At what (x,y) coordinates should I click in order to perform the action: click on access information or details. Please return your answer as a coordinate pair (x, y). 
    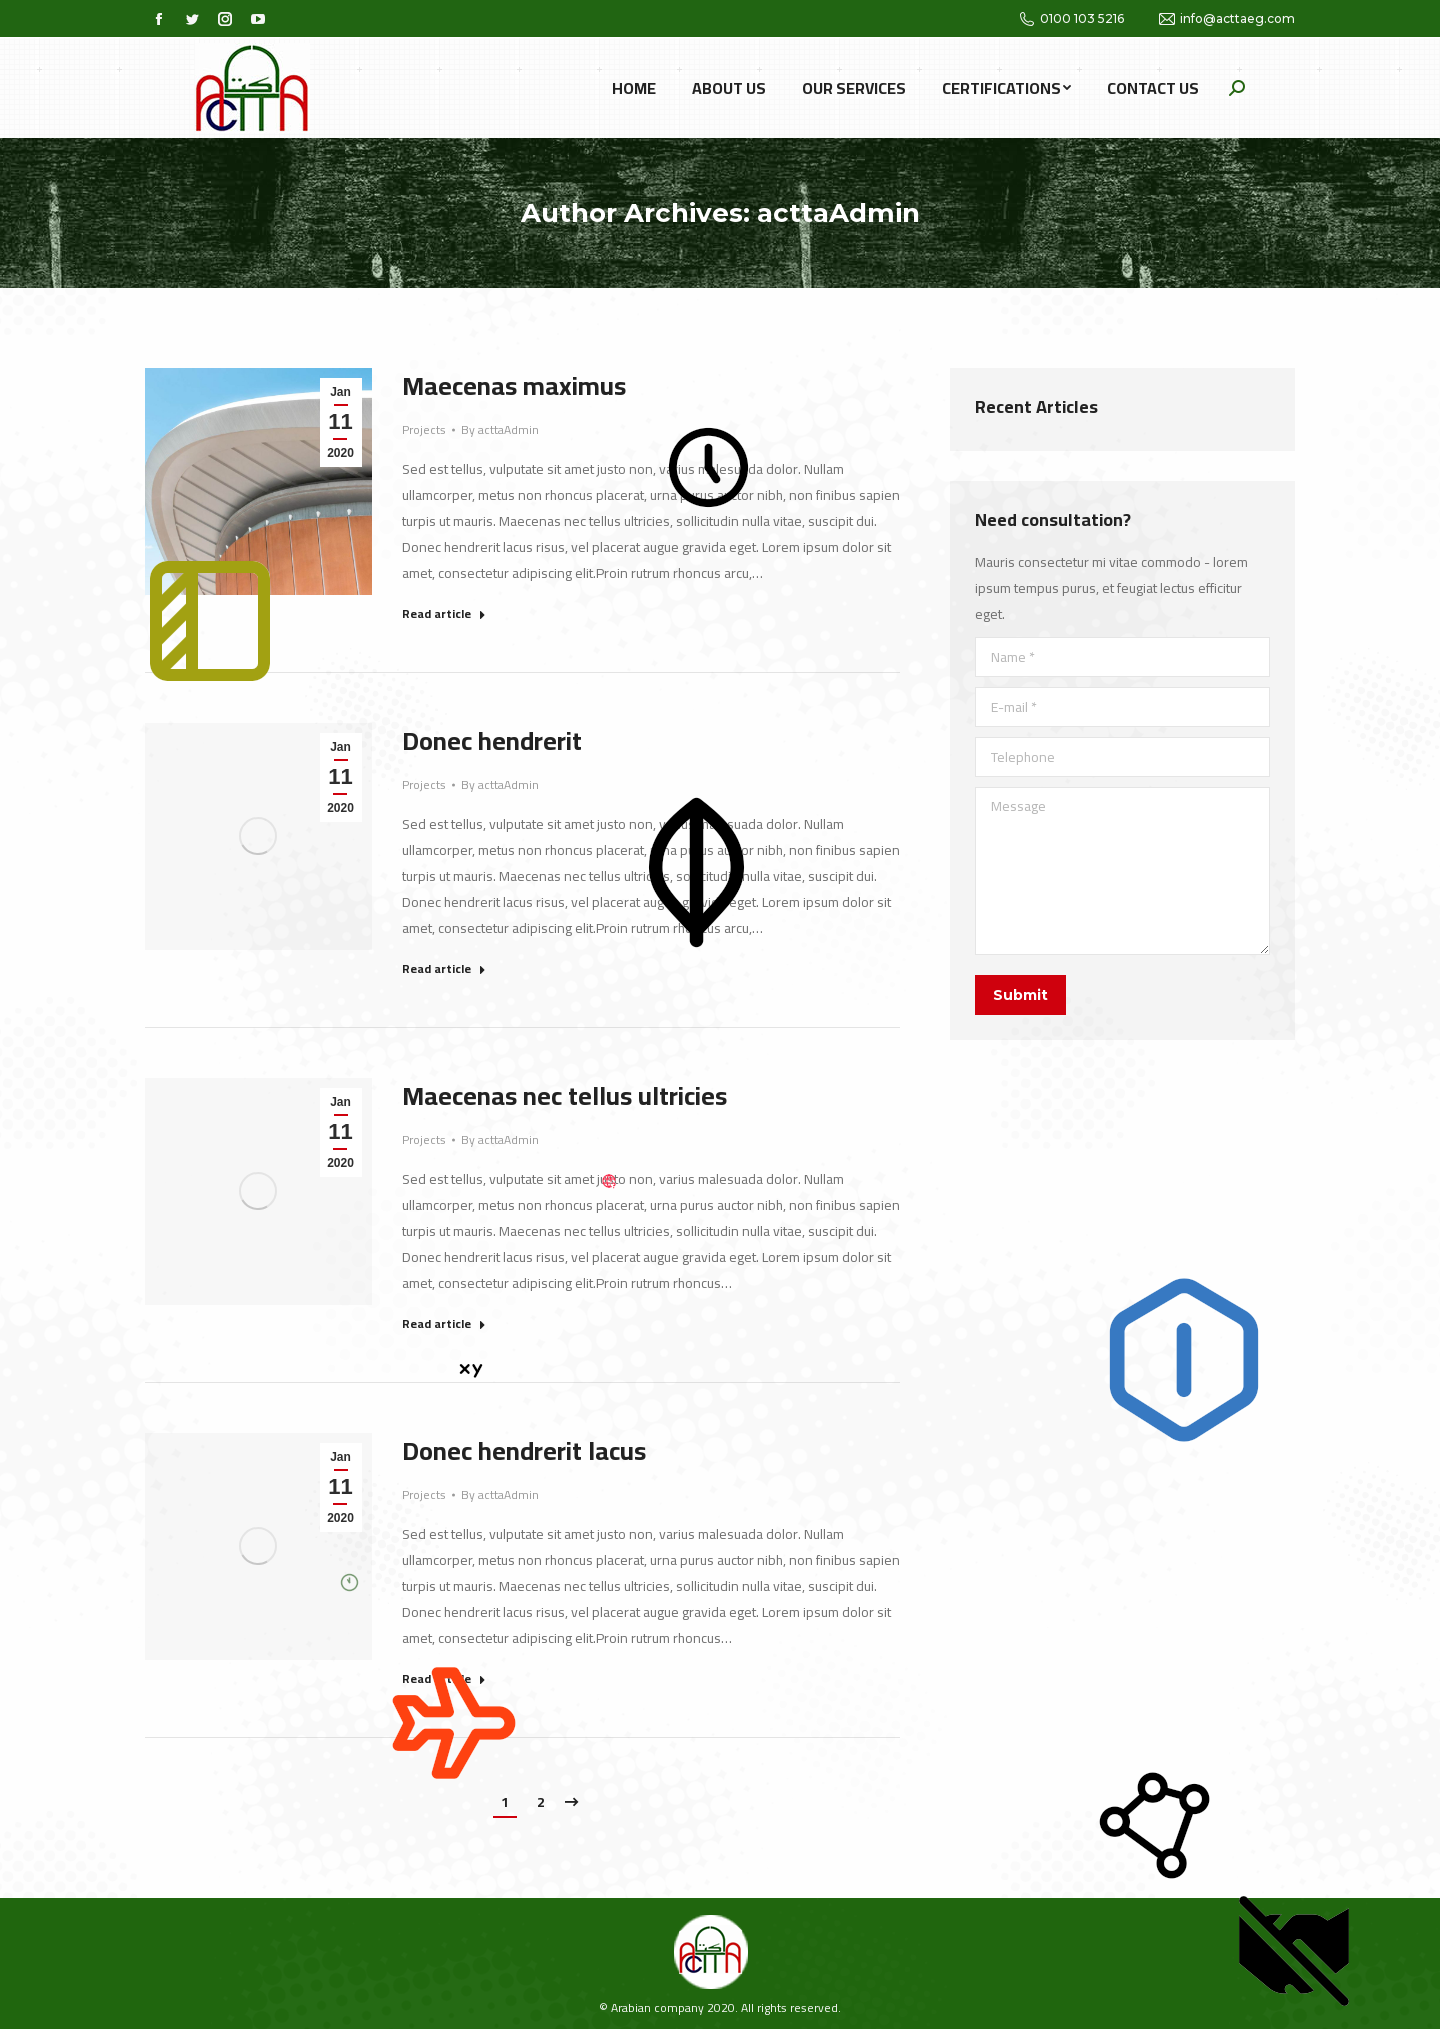
    Looking at the image, I should click on (1184, 1360).